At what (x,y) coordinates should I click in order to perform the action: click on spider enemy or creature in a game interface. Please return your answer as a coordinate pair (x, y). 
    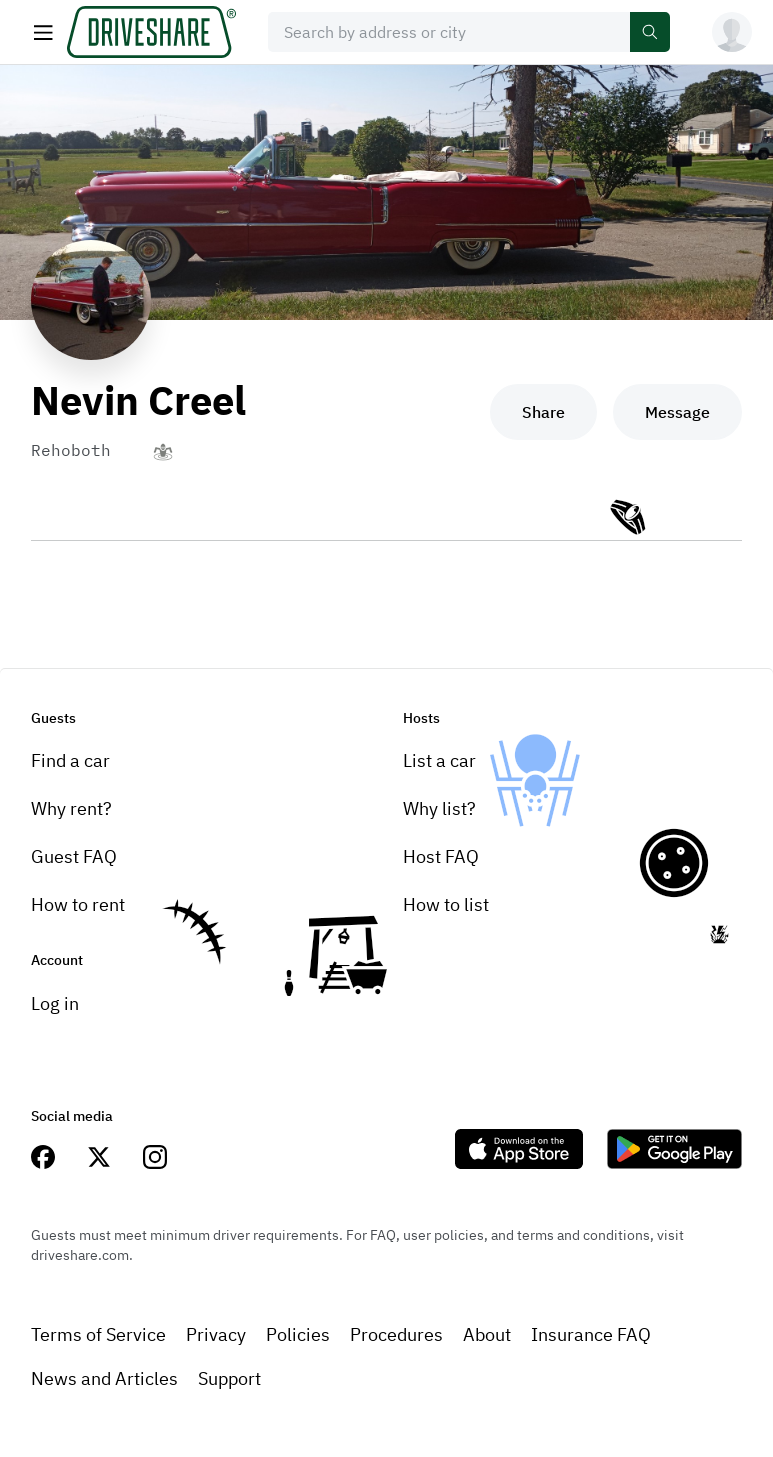
    Looking at the image, I should click on (535, 780).